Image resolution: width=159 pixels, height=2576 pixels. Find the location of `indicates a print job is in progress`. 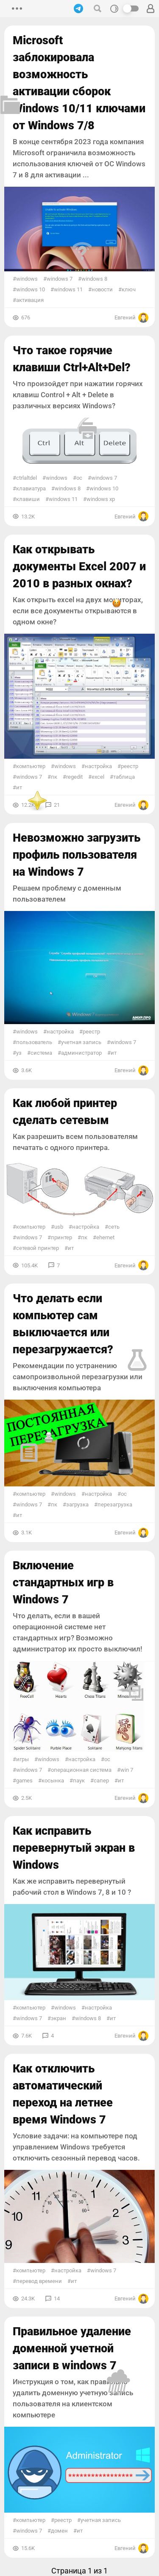

indicates a print job is in progress is located at coordinates (88, 431).